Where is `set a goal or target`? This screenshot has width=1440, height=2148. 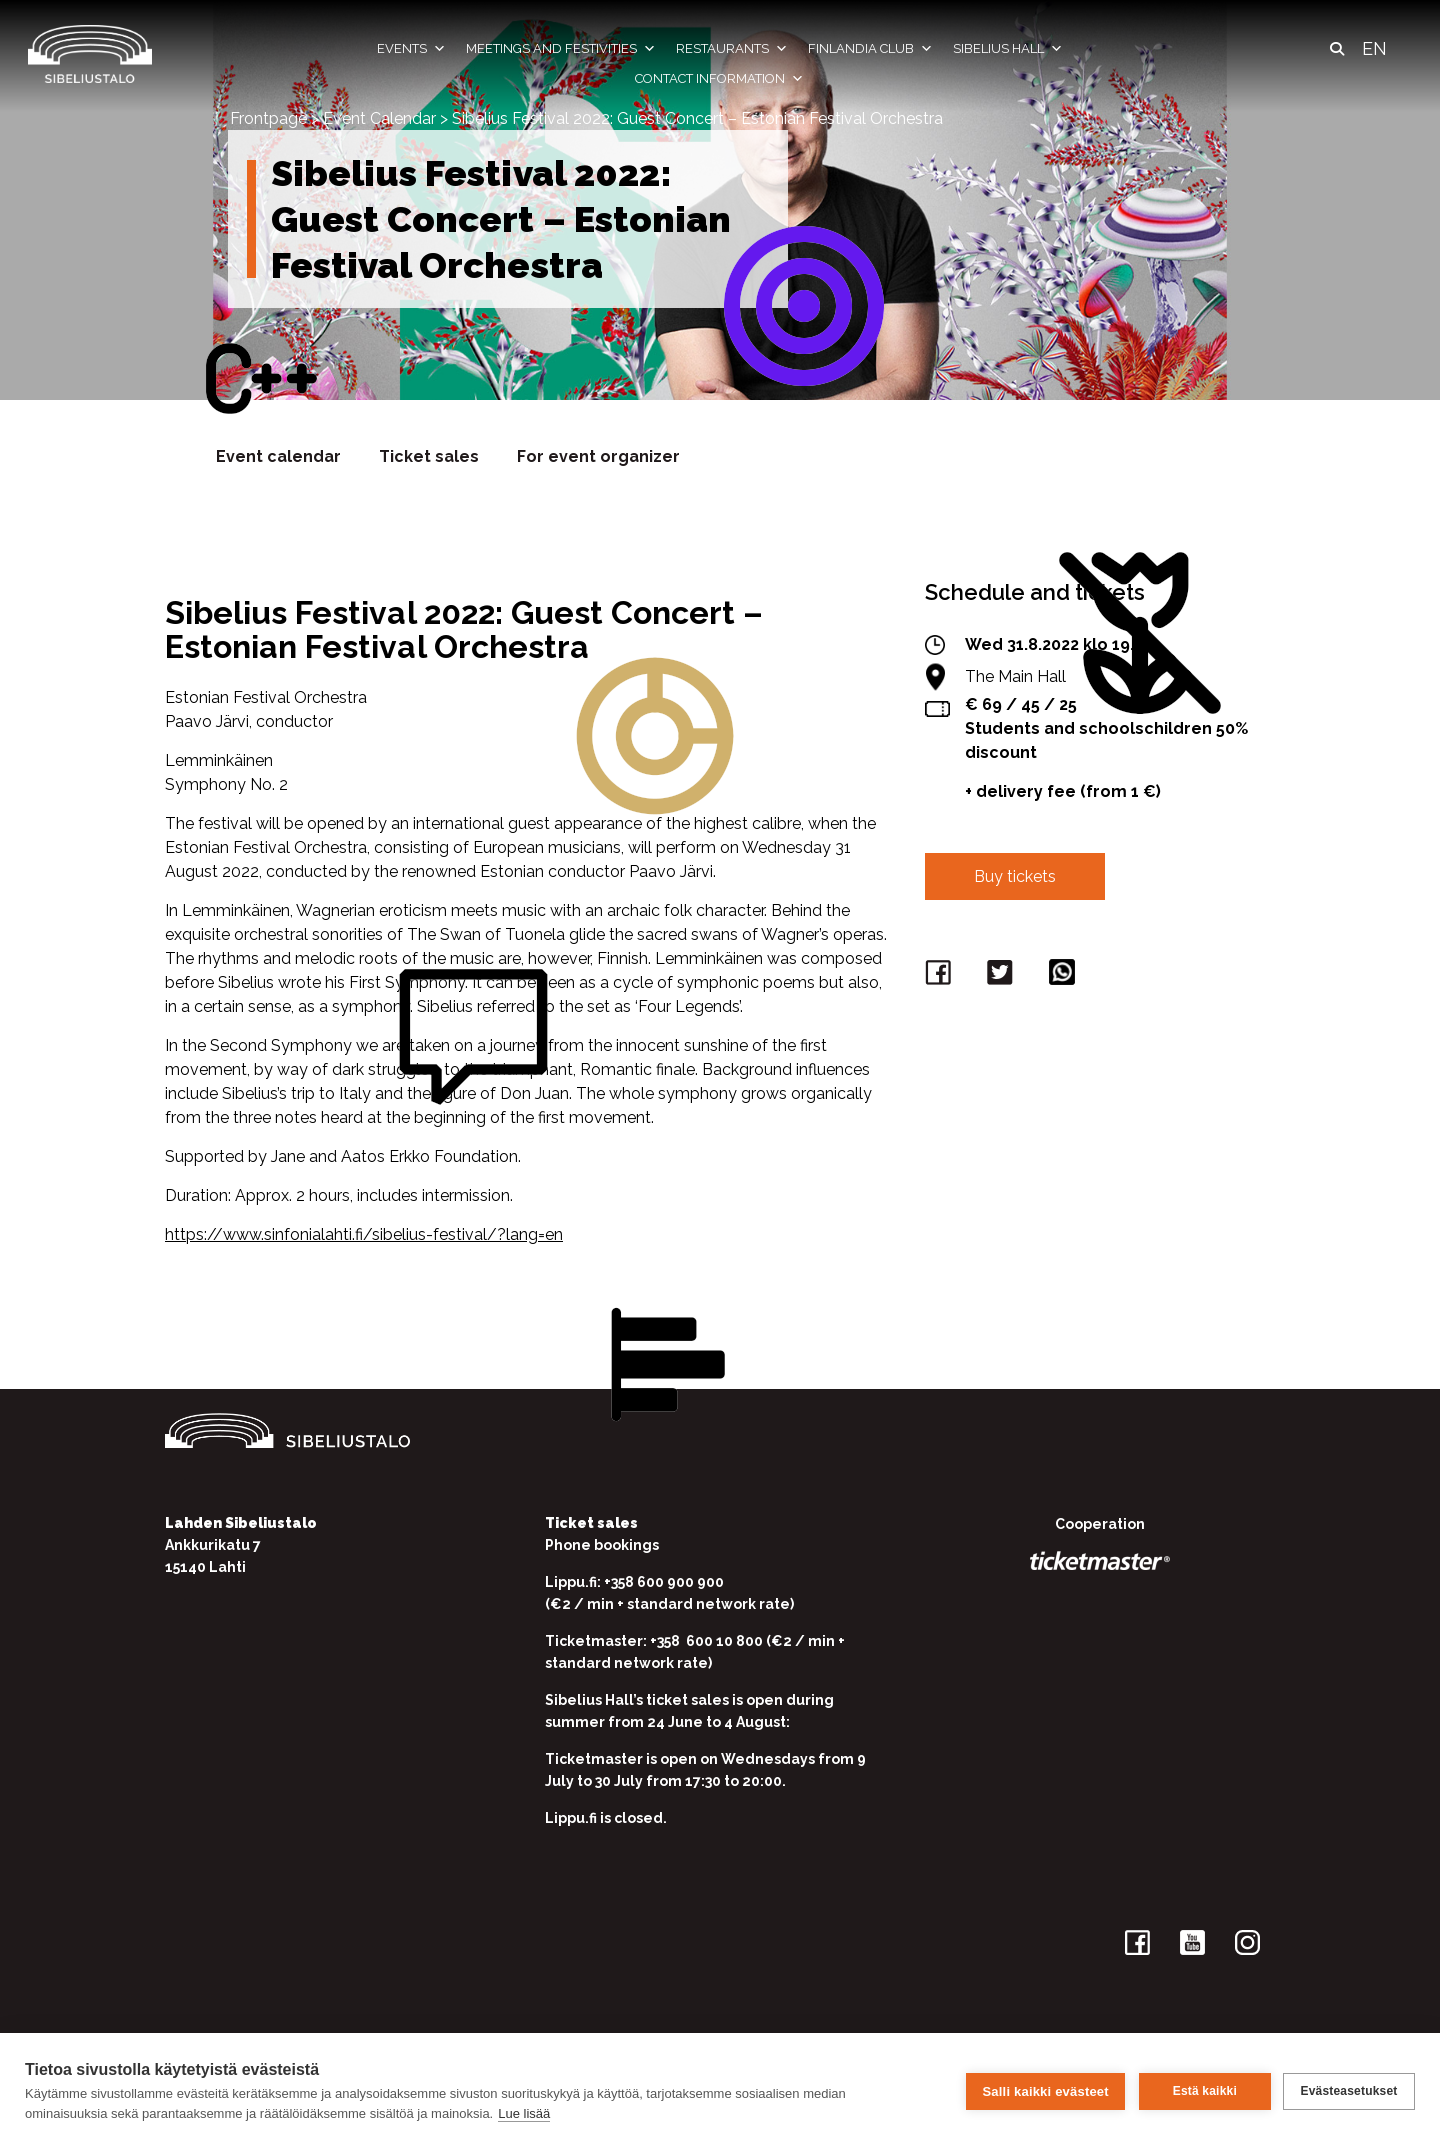 set a goal or target is located at coordinates (804, 306).